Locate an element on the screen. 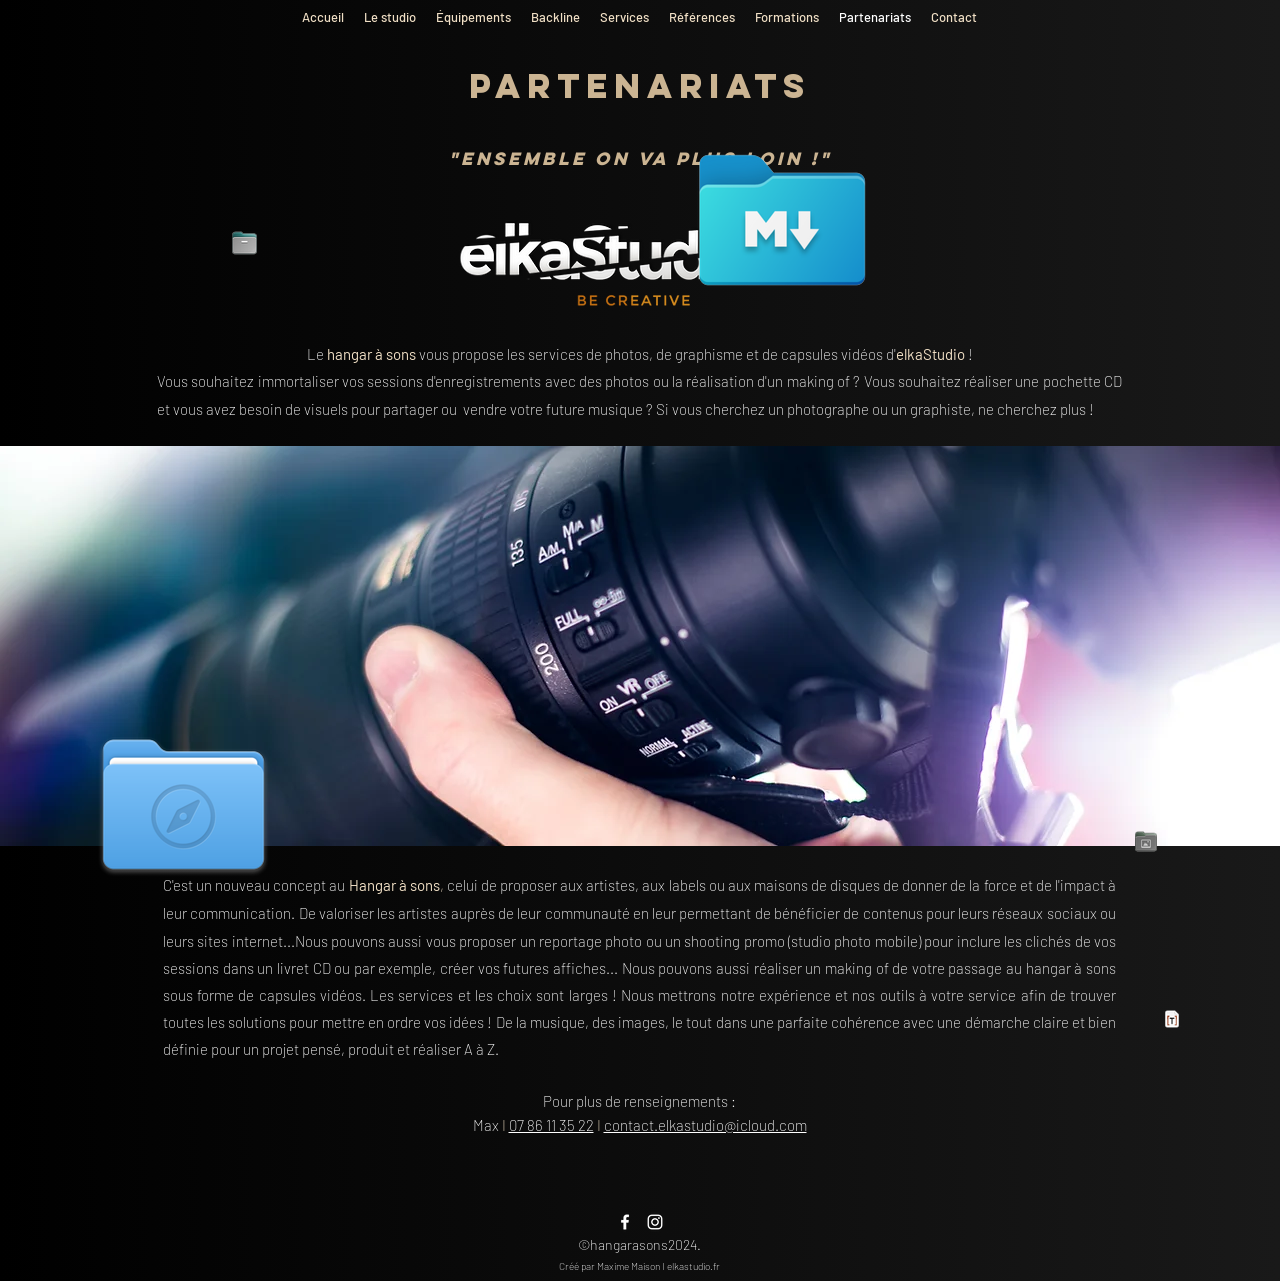 This screenshot has width=1280, height=1281. open your pictures folder is located at coordinates (1146, 841).